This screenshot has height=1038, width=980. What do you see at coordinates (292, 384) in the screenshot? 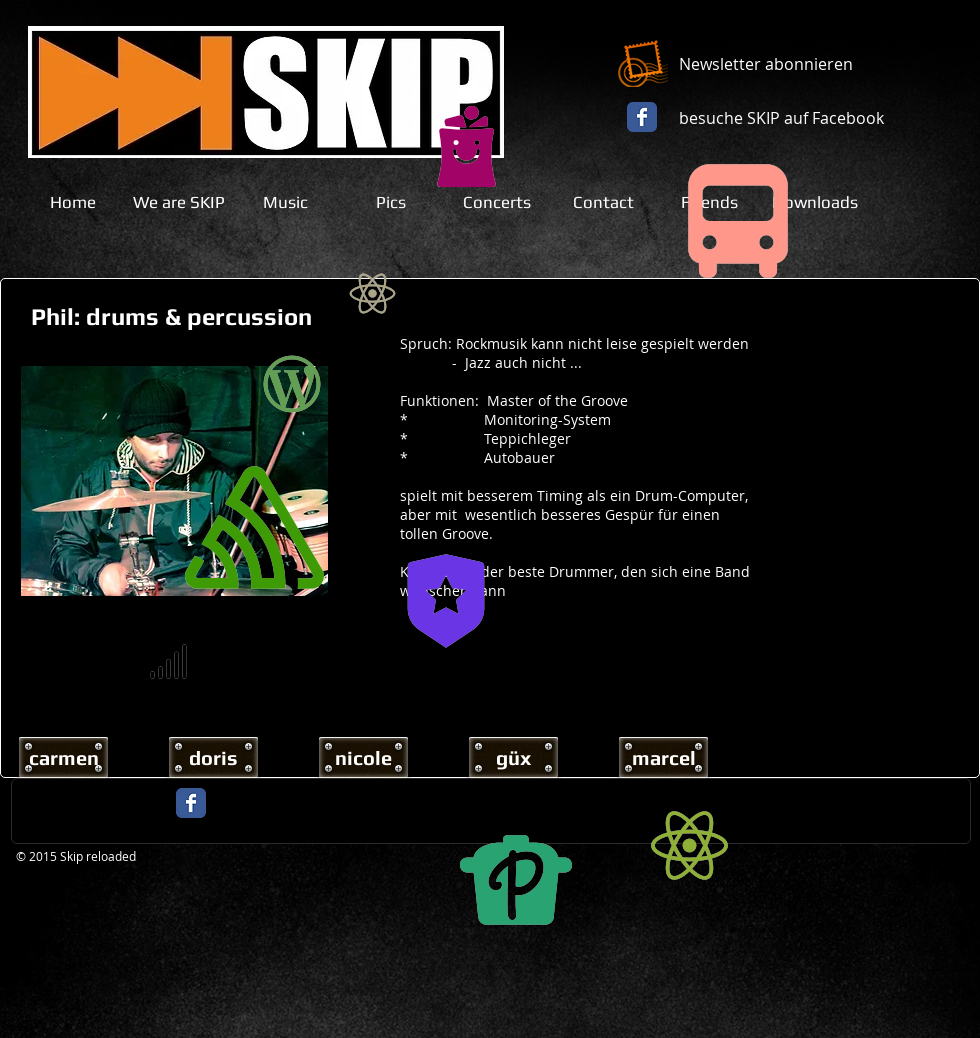
I see `open wordpress dashboard` at bounding box center [292, 384].